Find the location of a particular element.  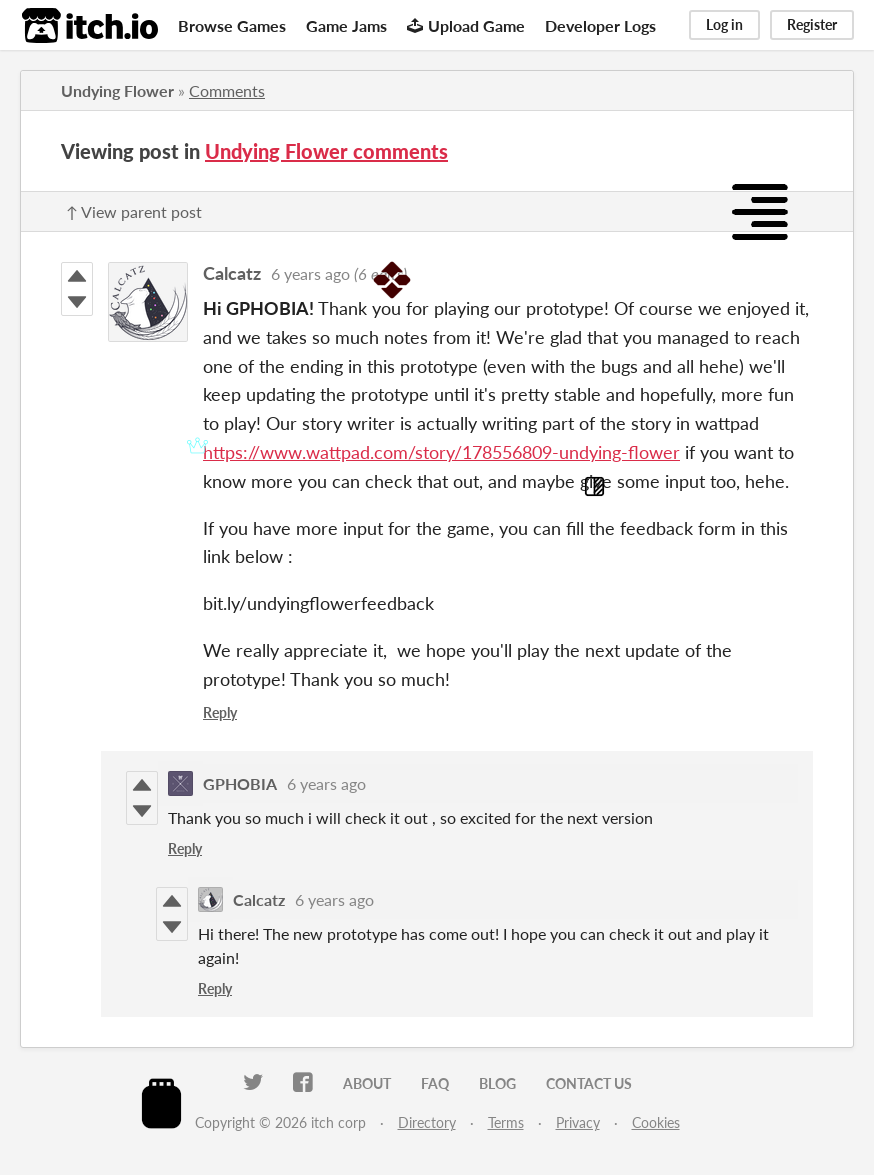

indicates premium or VIP membership status is located at coordinates (197, 446).